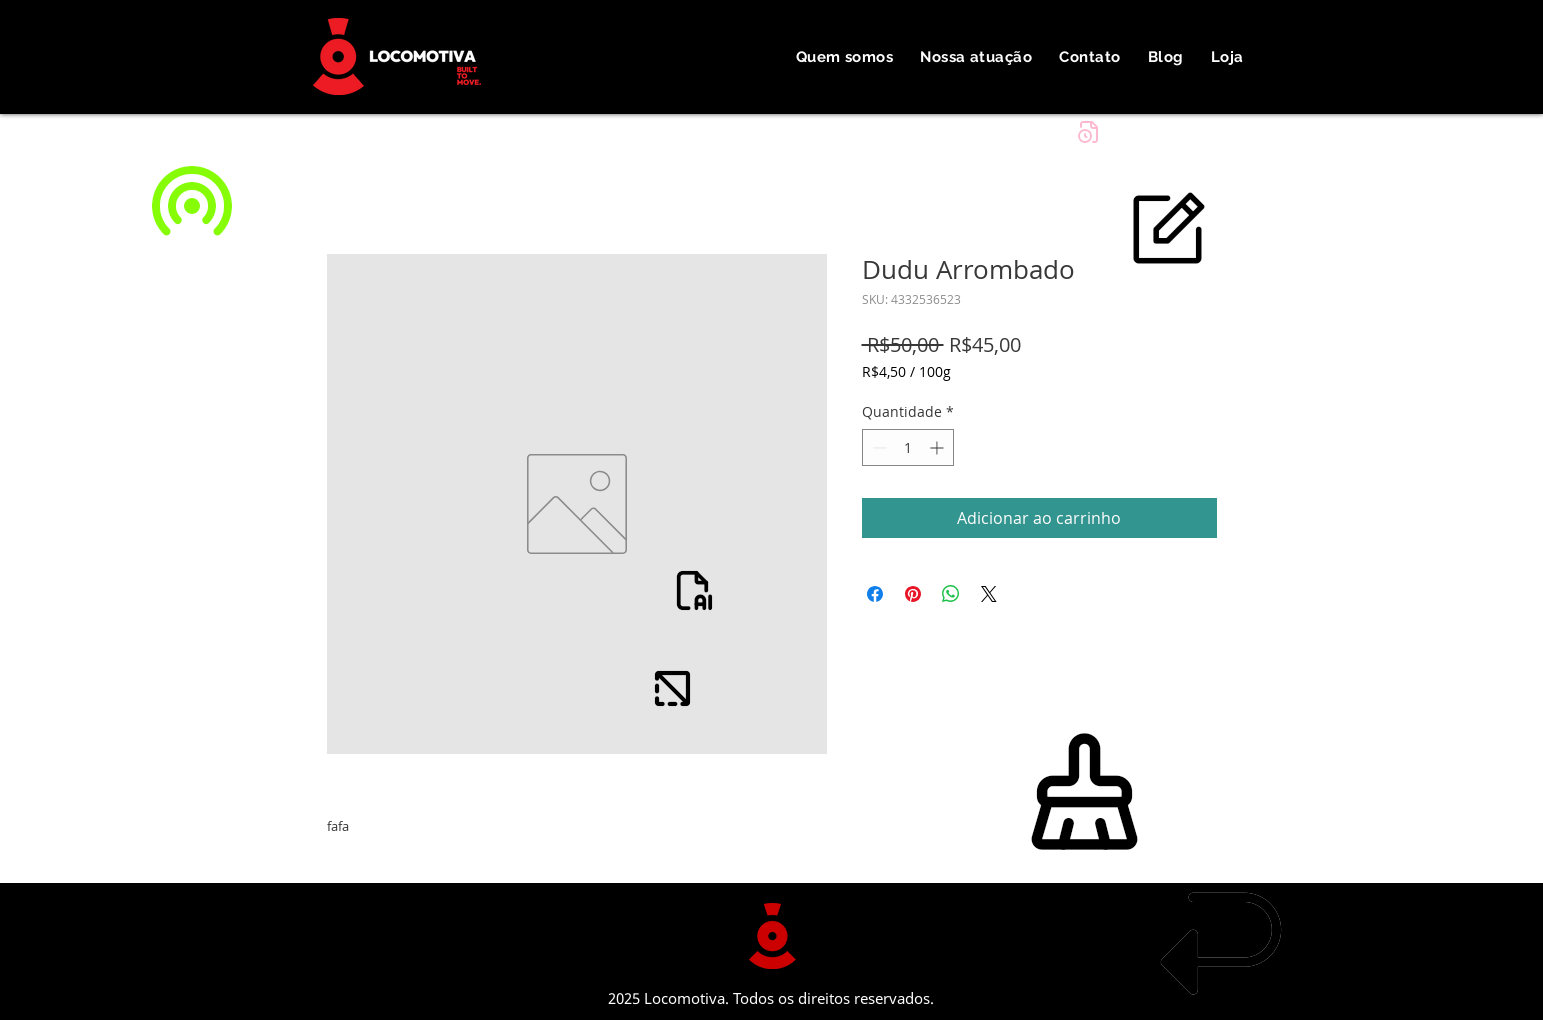 This screenshot has width=1543, height=1020. I want to click on compose a new note, so click(1167, 229).